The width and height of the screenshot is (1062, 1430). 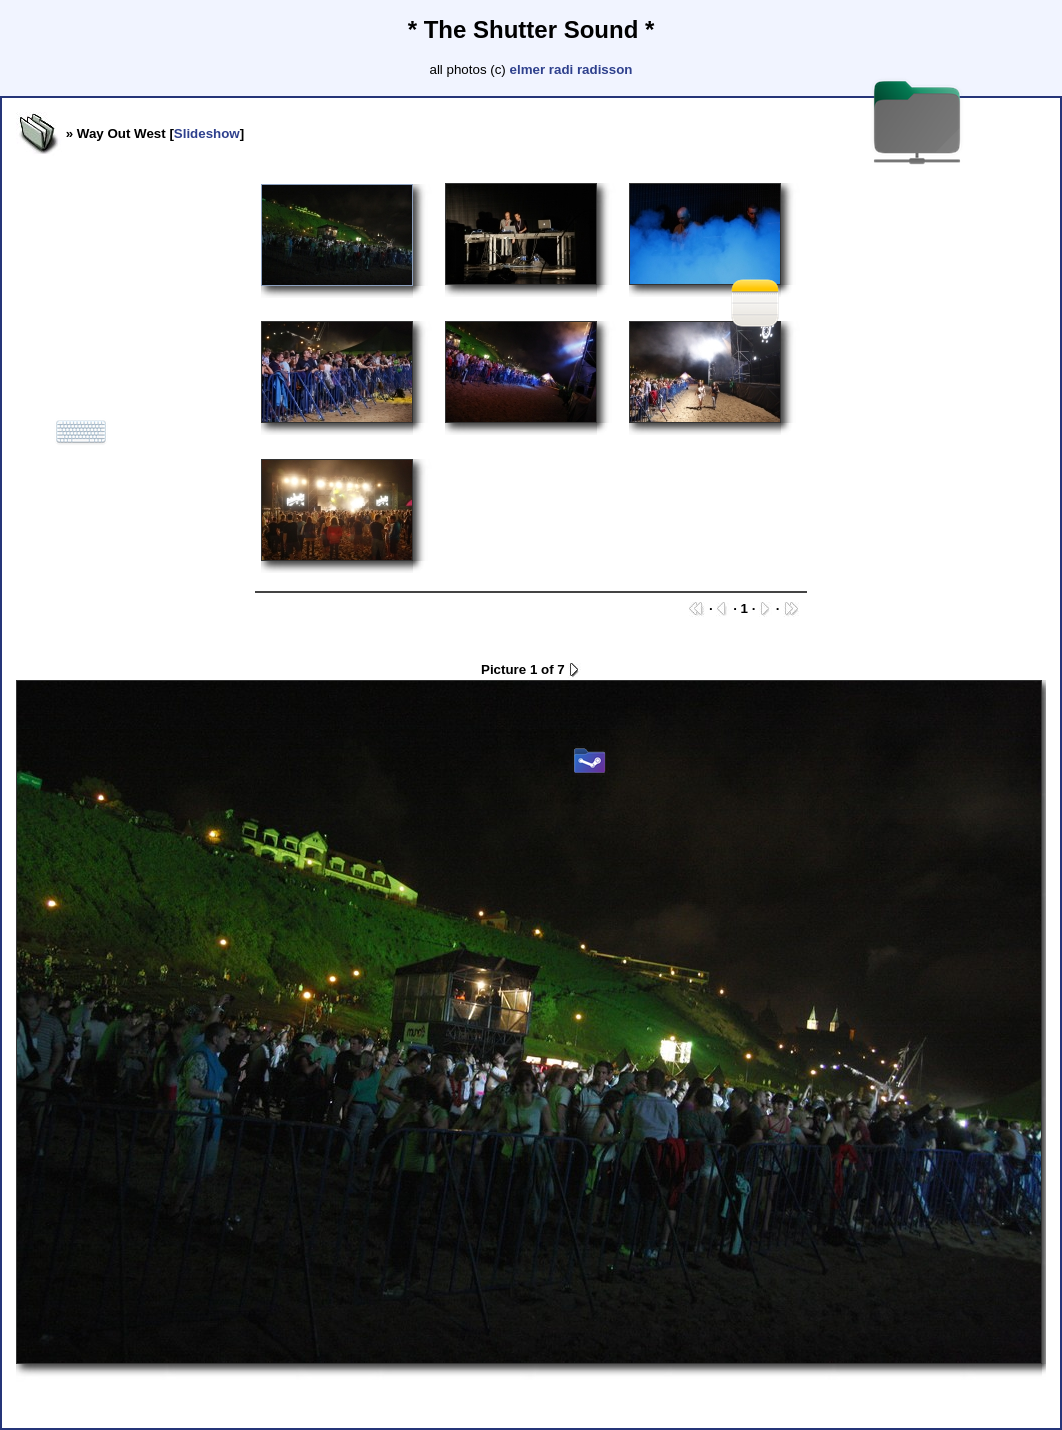 What do you see at coordinates (589, 761) in the screenshot?
I see `open your steam games folder` at bounding box center [589, 761].